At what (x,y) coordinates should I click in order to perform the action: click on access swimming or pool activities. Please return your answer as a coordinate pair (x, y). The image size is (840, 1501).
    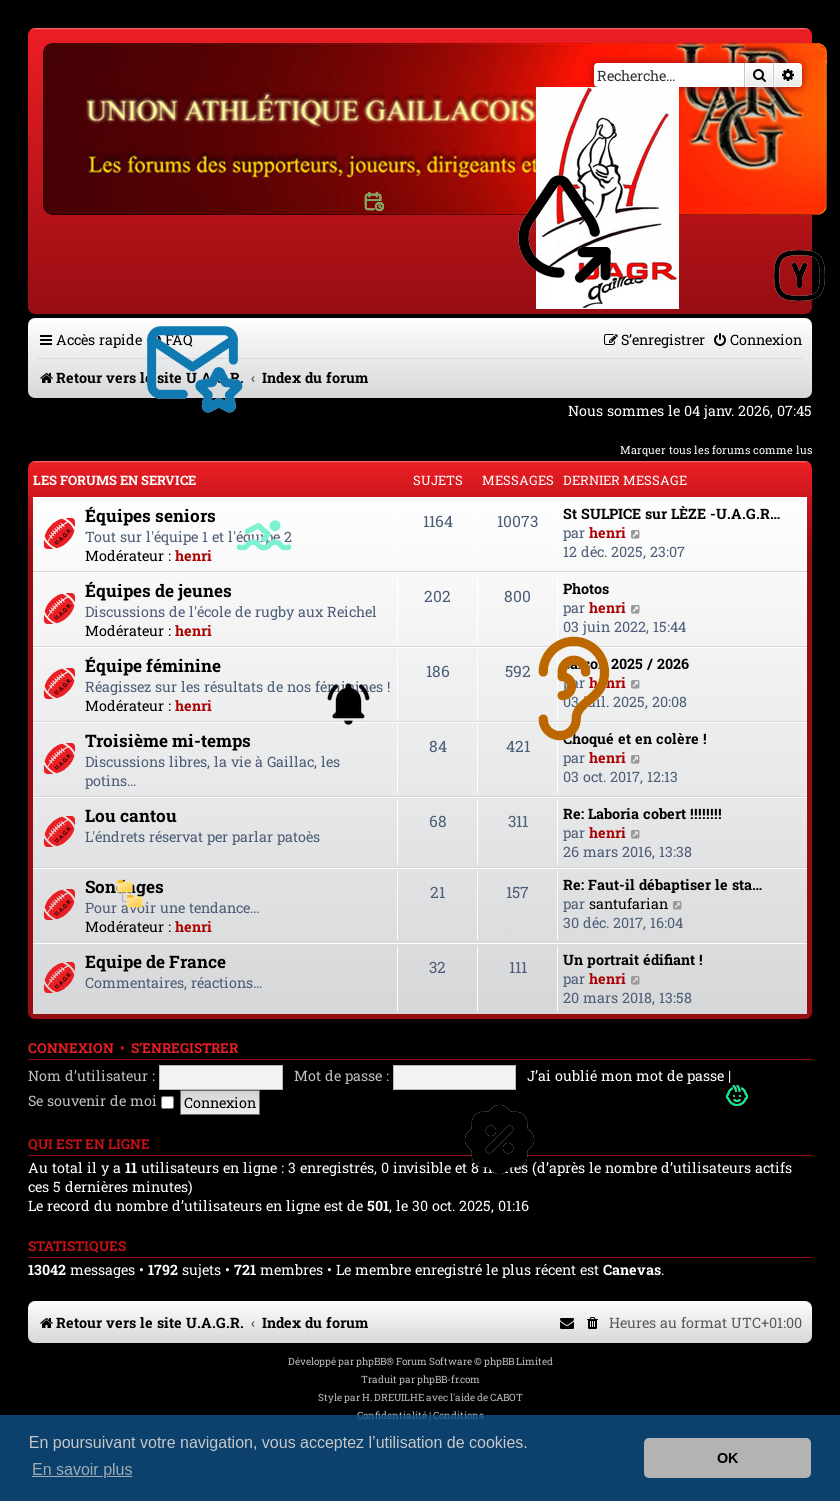
    Looking at the image, I should click on (264, 534).